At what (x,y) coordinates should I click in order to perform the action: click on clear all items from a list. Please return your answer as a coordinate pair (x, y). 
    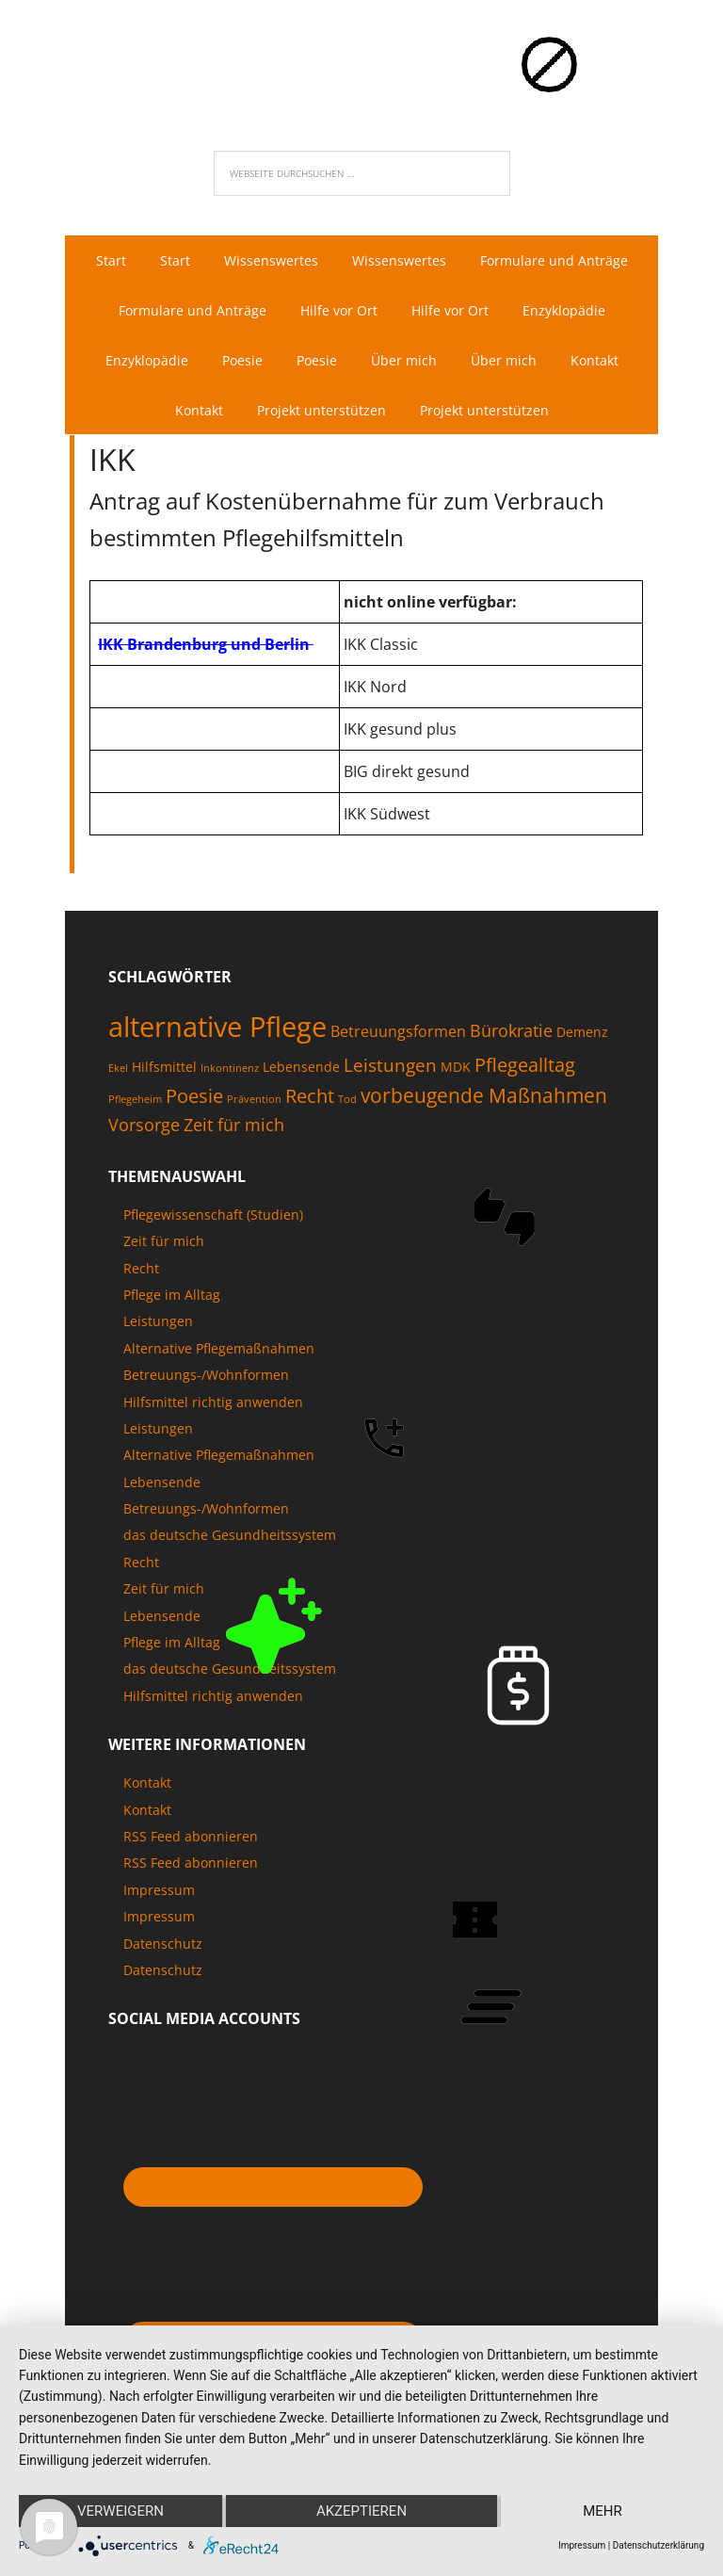
    Looking at the image, I should click on (490, 2006).